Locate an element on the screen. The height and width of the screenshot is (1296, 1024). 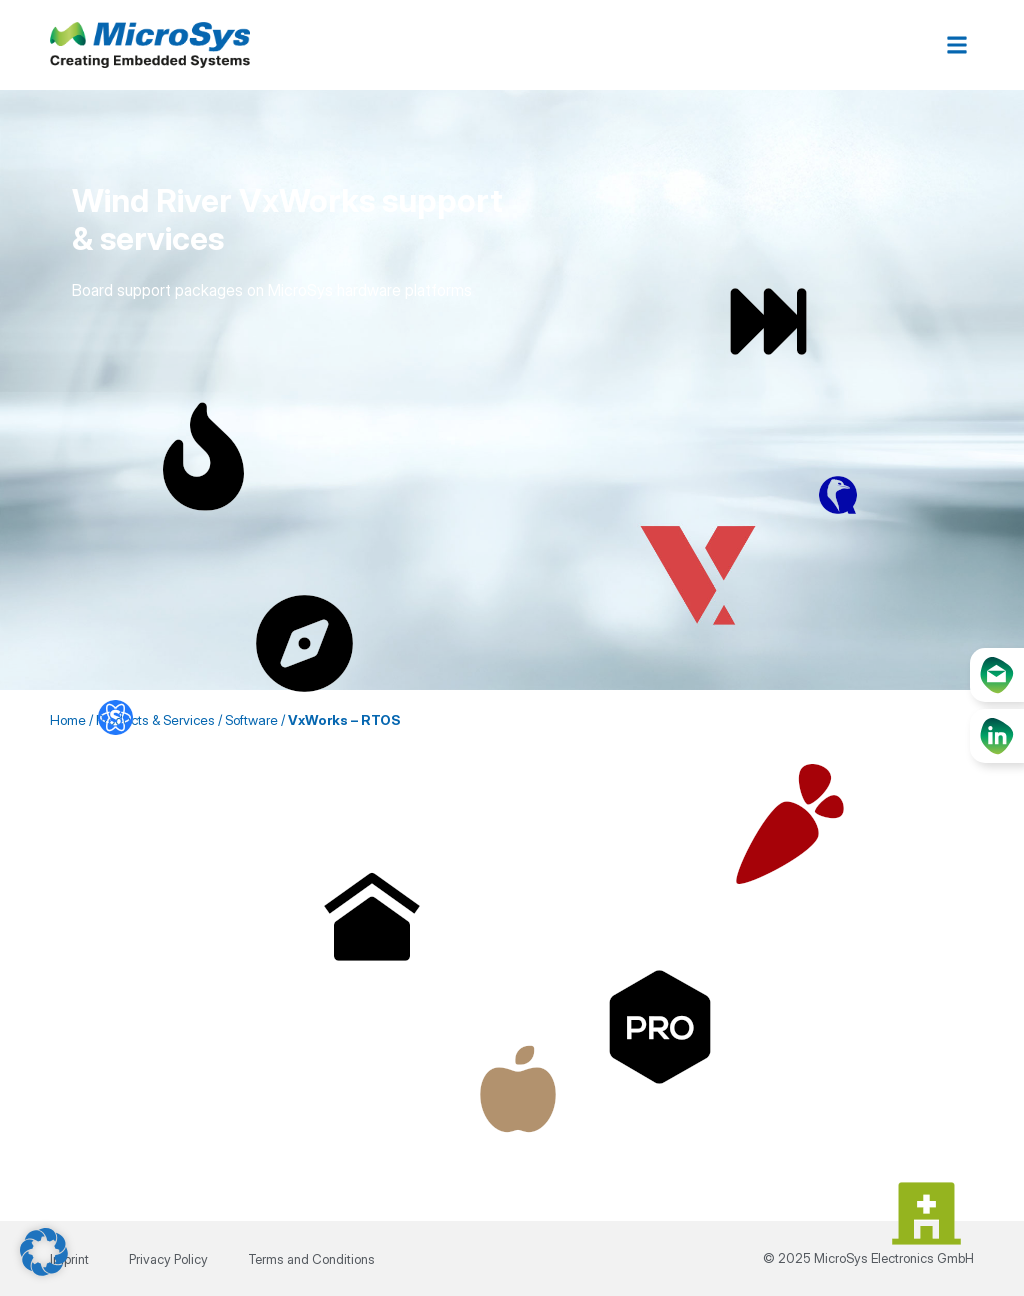
themeco brand logo is located at coordinates (660, 1027).